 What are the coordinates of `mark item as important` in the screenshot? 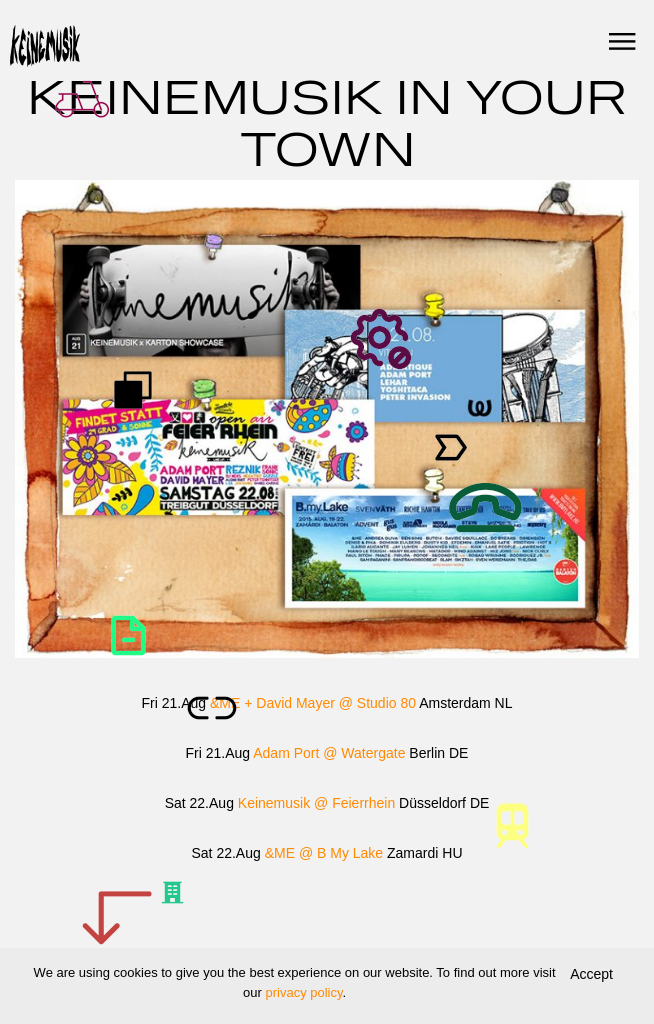 It's located at (450, 447).